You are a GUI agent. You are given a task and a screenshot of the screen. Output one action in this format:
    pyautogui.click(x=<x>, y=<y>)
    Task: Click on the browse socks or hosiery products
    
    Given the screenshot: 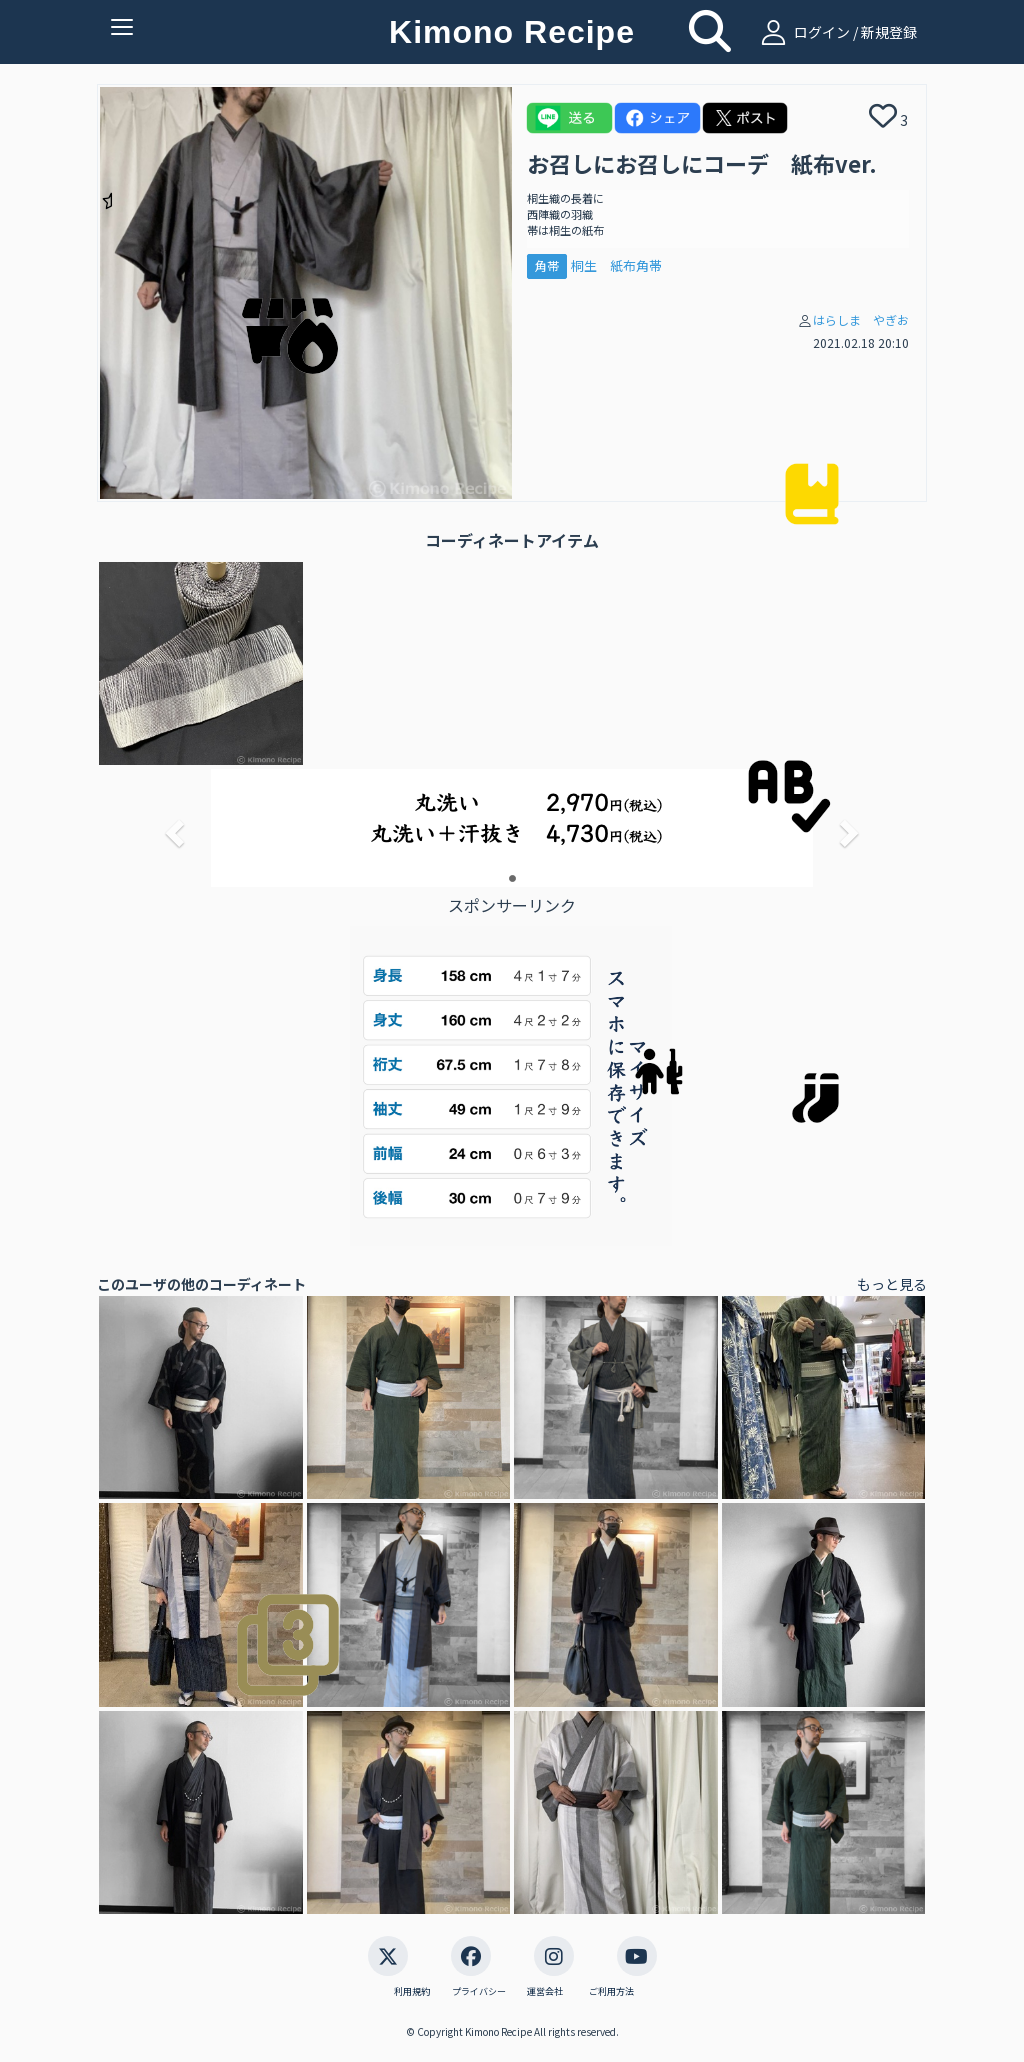 What is the action you would take?
    pyautogui.click(x=817, y=1098)
    